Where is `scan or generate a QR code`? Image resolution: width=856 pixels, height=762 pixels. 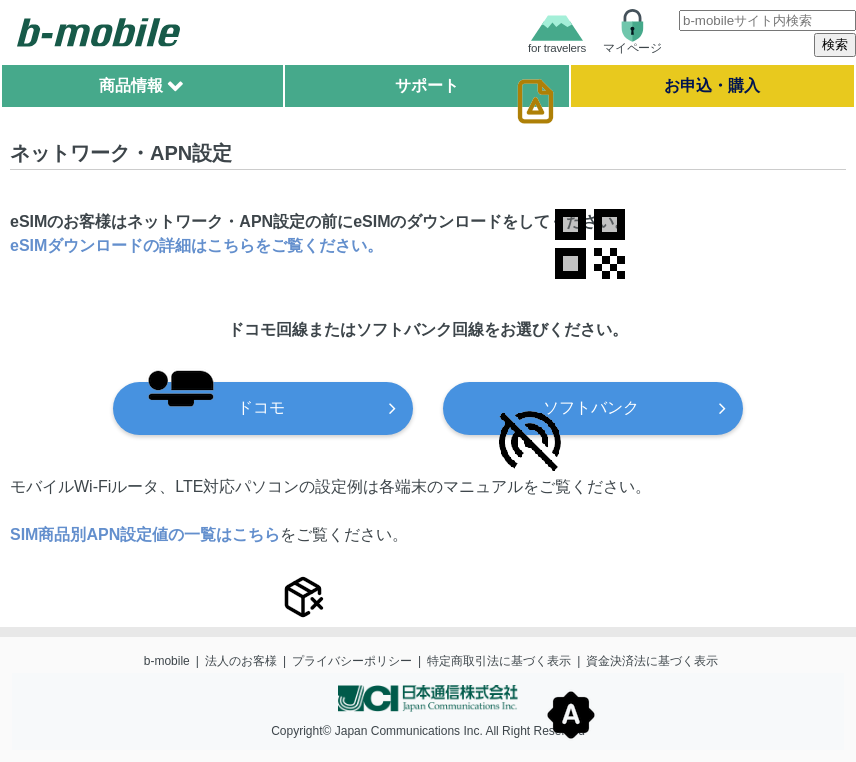 scan or generate a QR code is located at coordinates (590, 244).